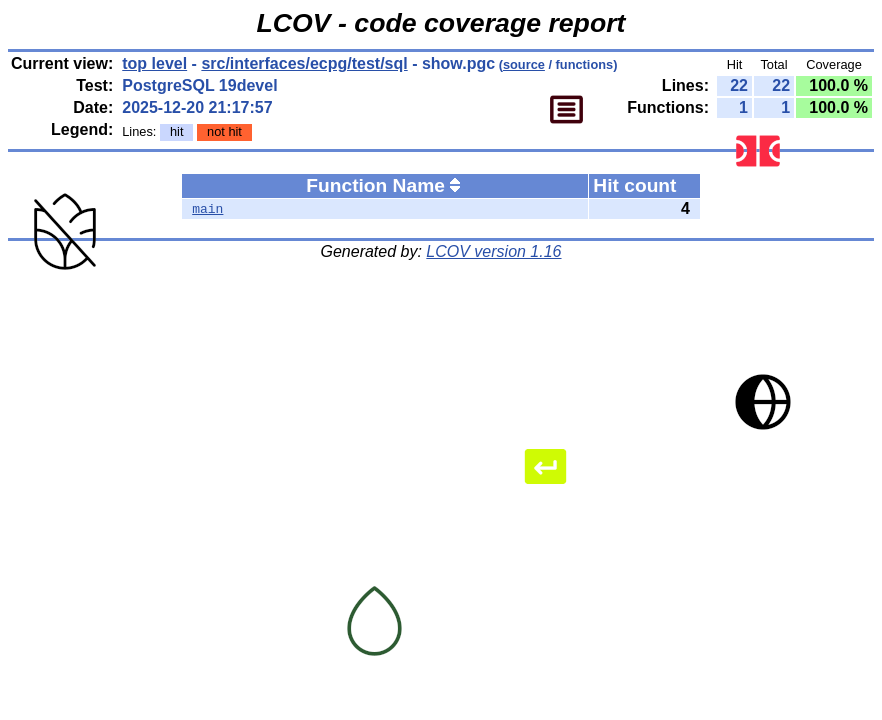 This screenshot has height=720, width=882. I want to click on view article or document, so click(566, 109).